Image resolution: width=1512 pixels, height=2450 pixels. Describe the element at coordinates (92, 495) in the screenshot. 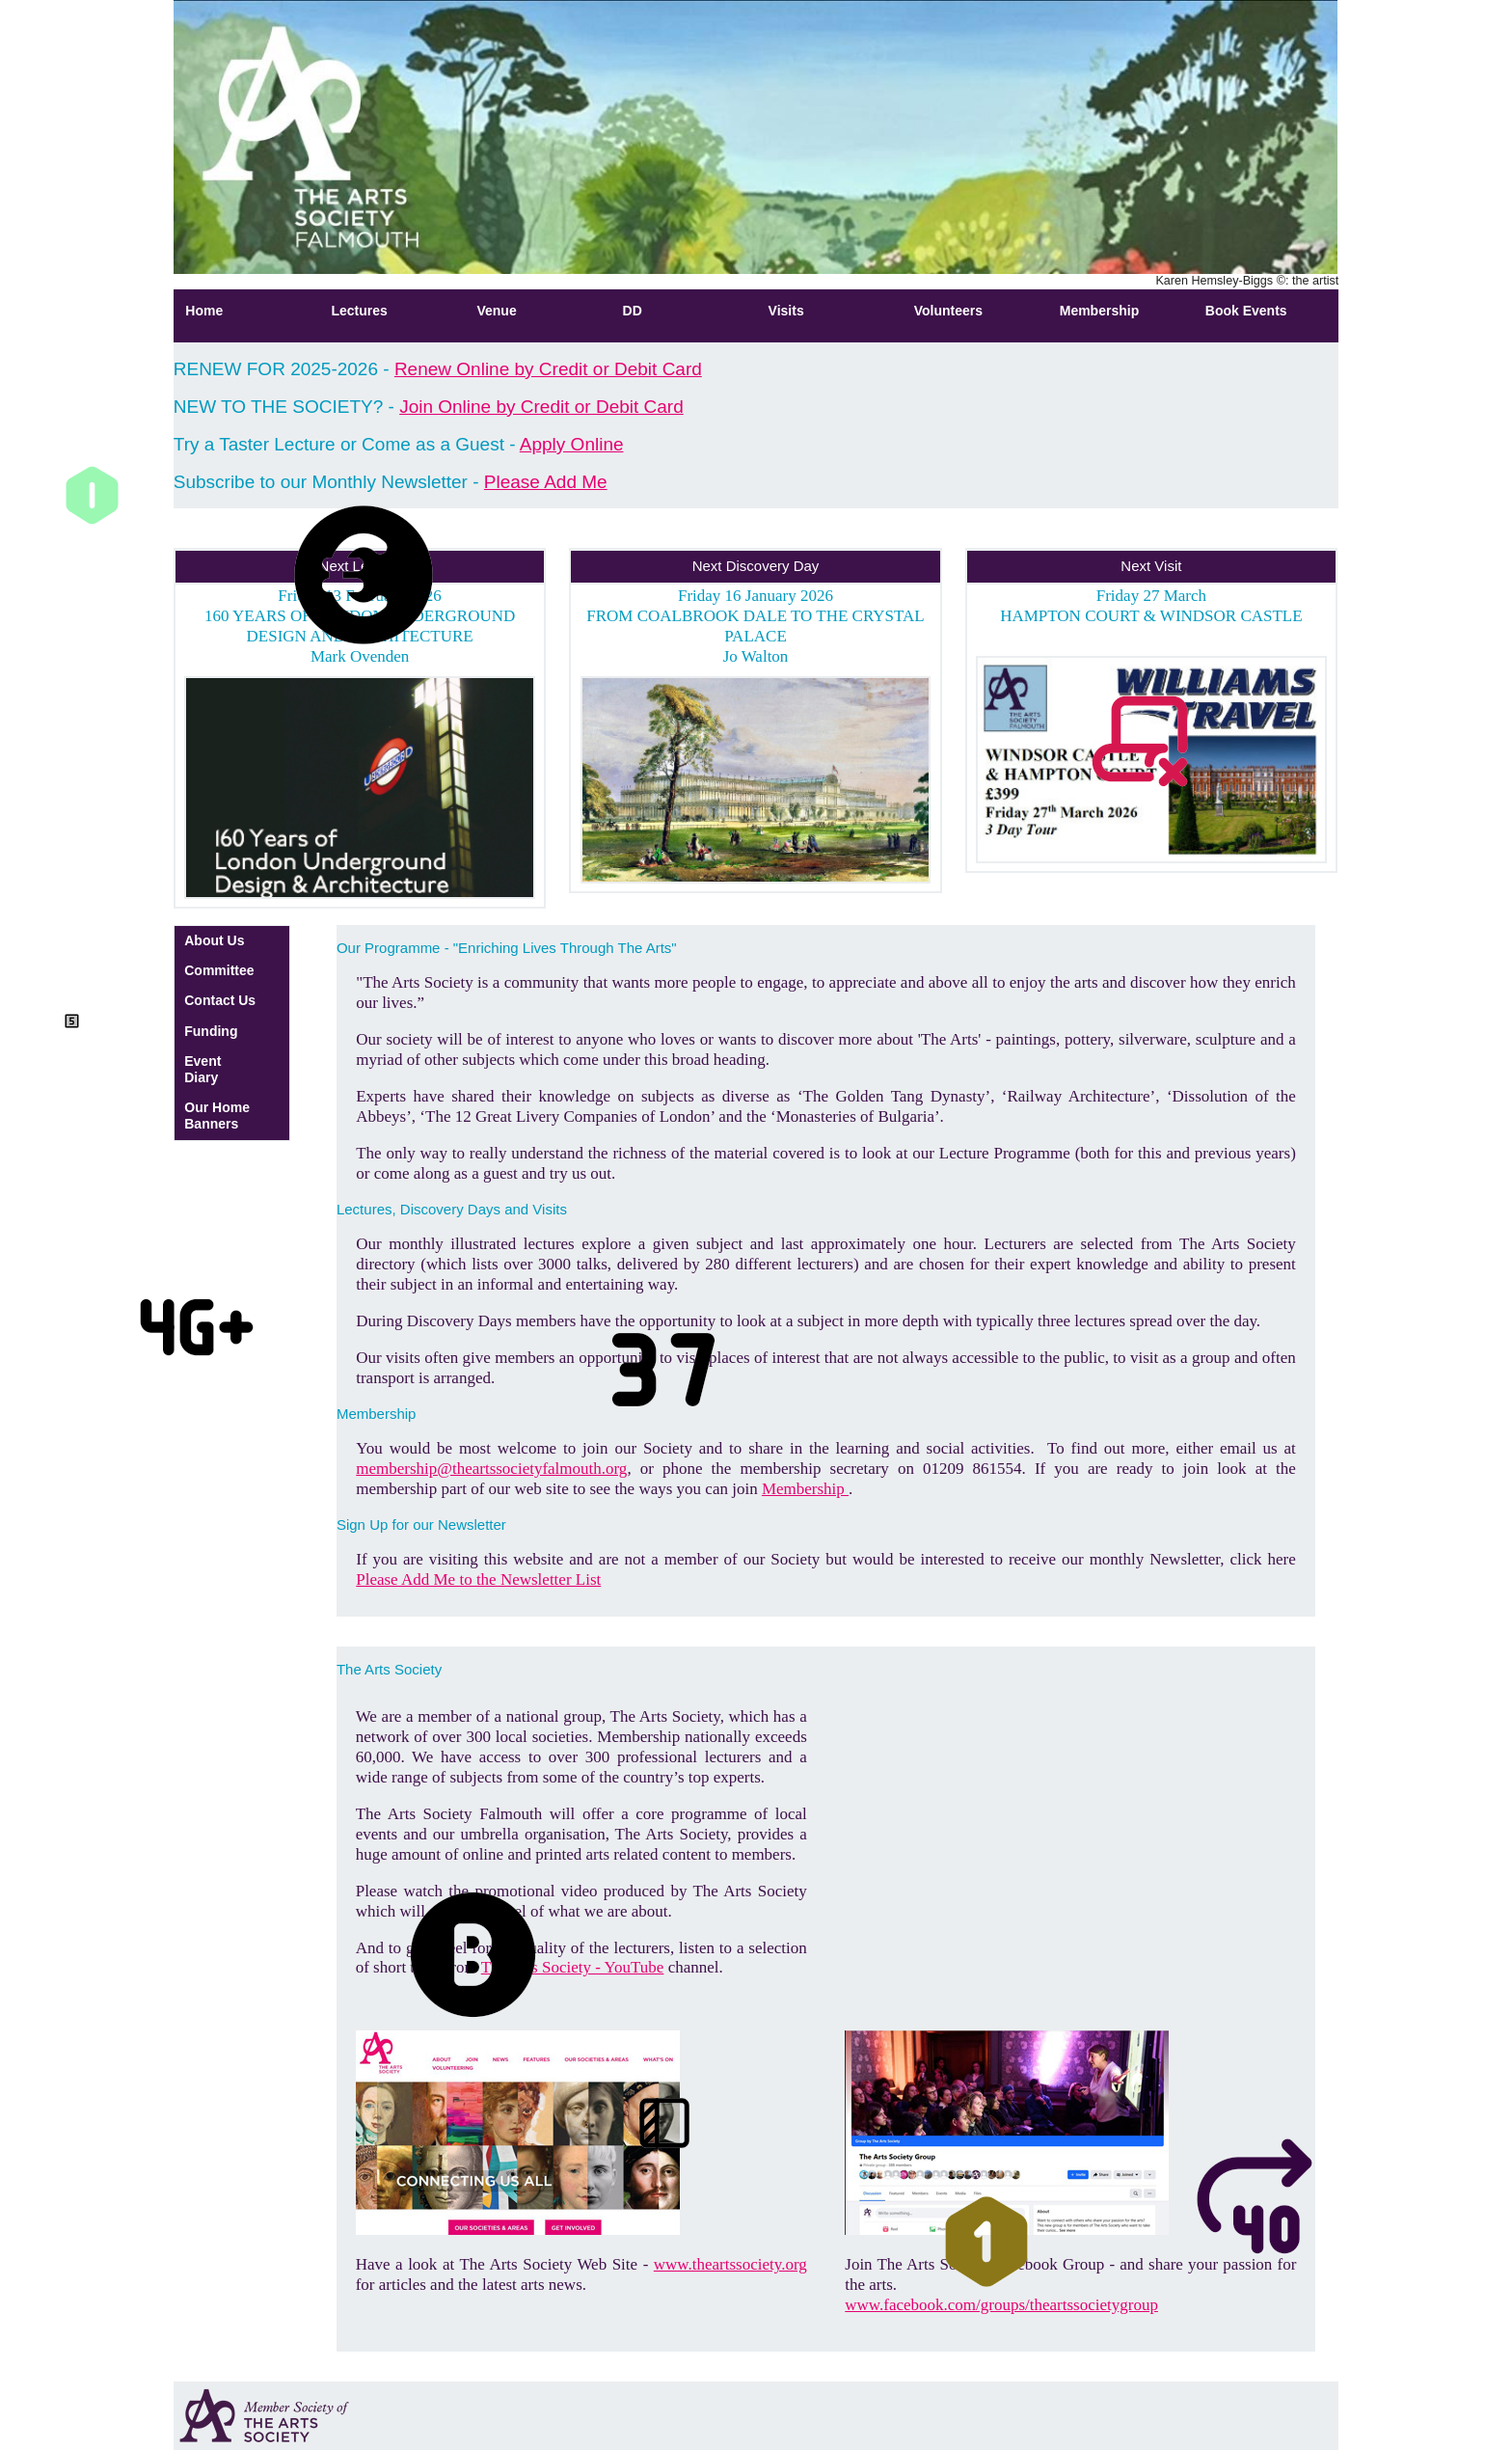

I see `view information or details` at that location.